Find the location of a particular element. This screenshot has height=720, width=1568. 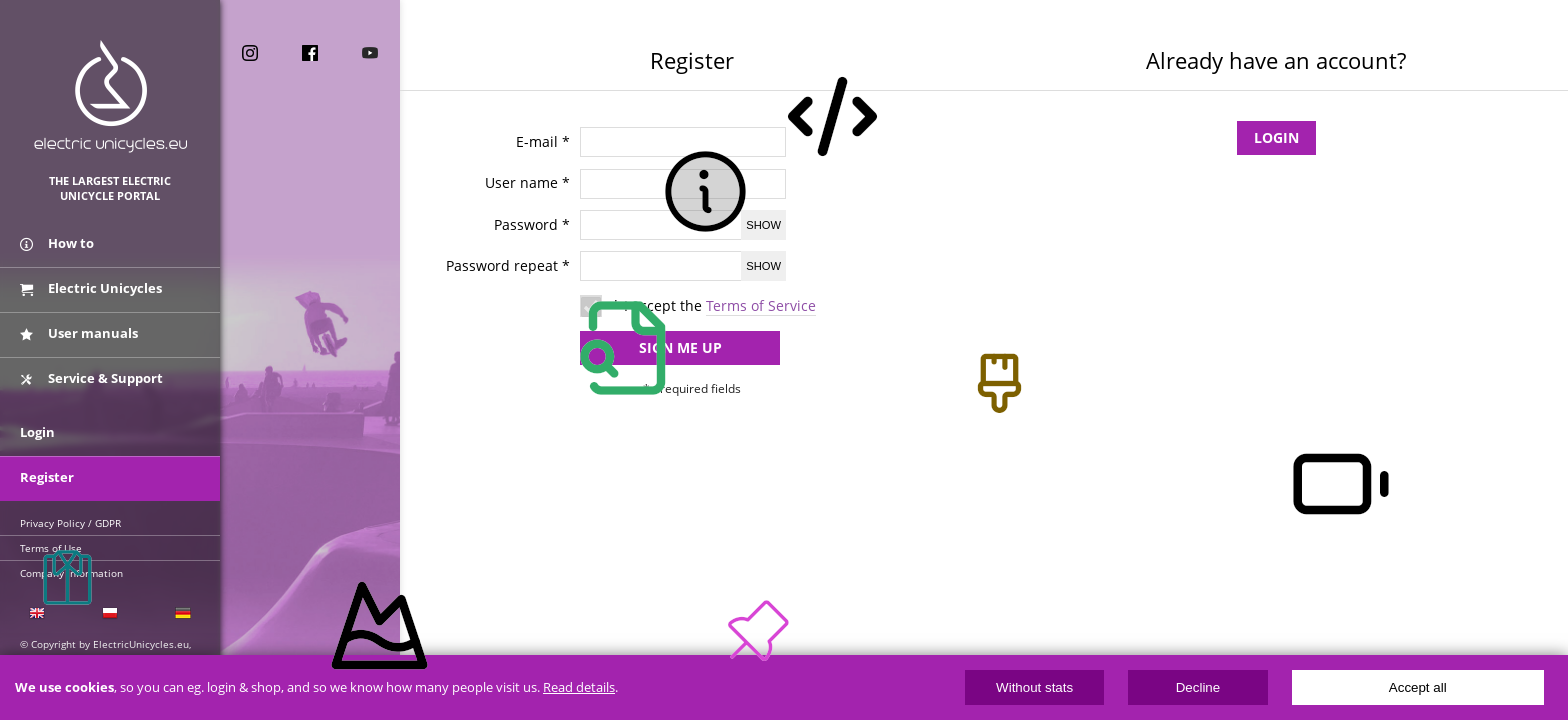

view folded laundry or clothing items is located at coordinates (67, 578).